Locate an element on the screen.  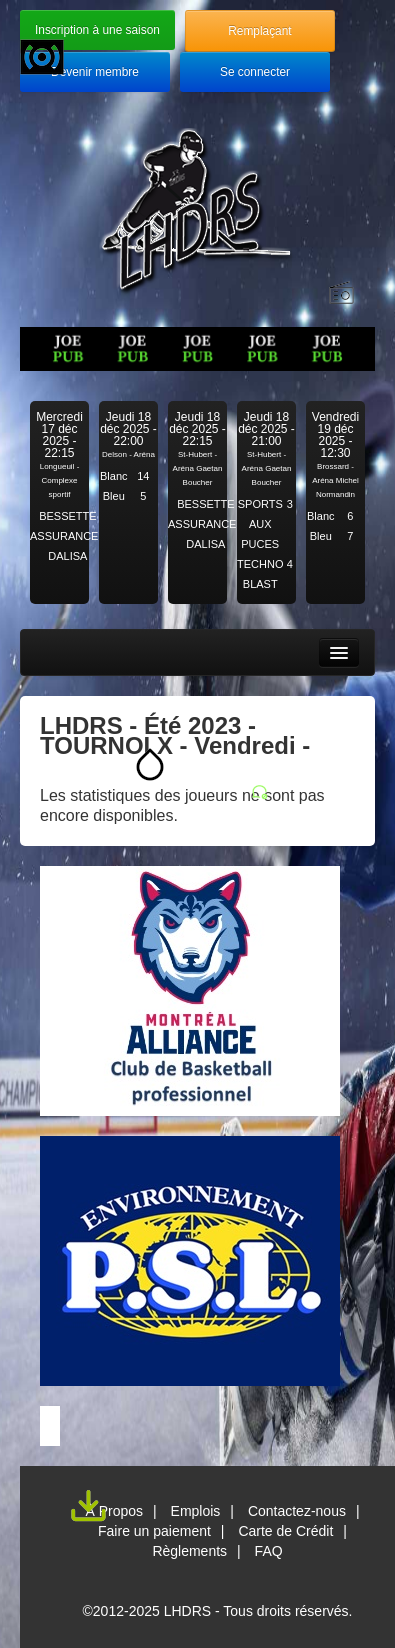
download a file or document is located at coordinates (88, 1506).